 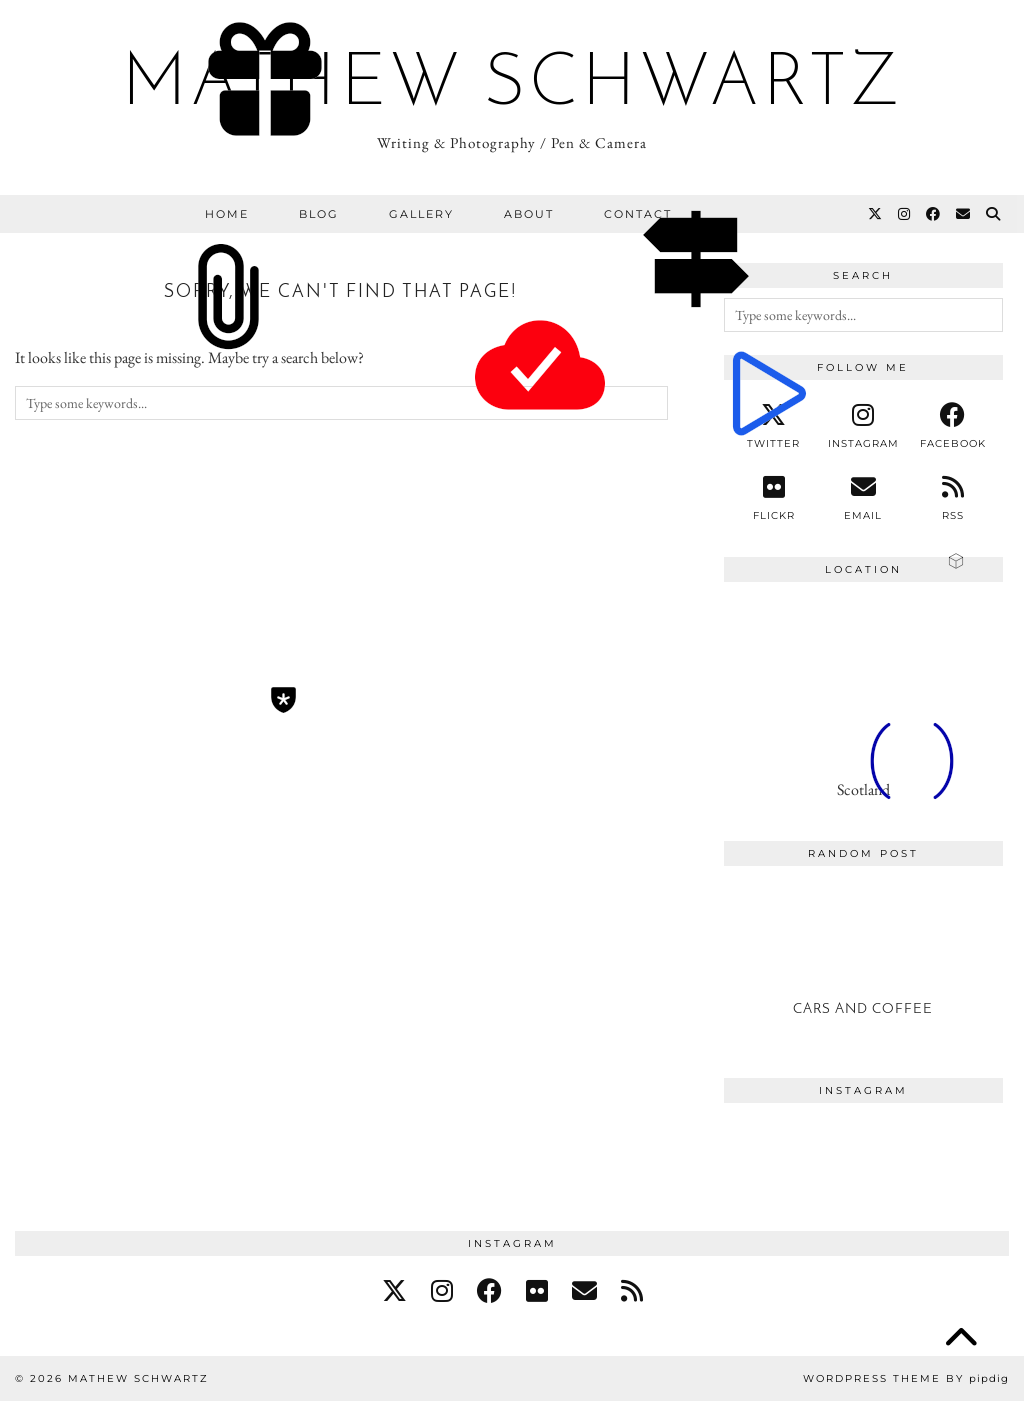 I want to click on insert parentheses or brackets in text, so click(x=912, y=761).